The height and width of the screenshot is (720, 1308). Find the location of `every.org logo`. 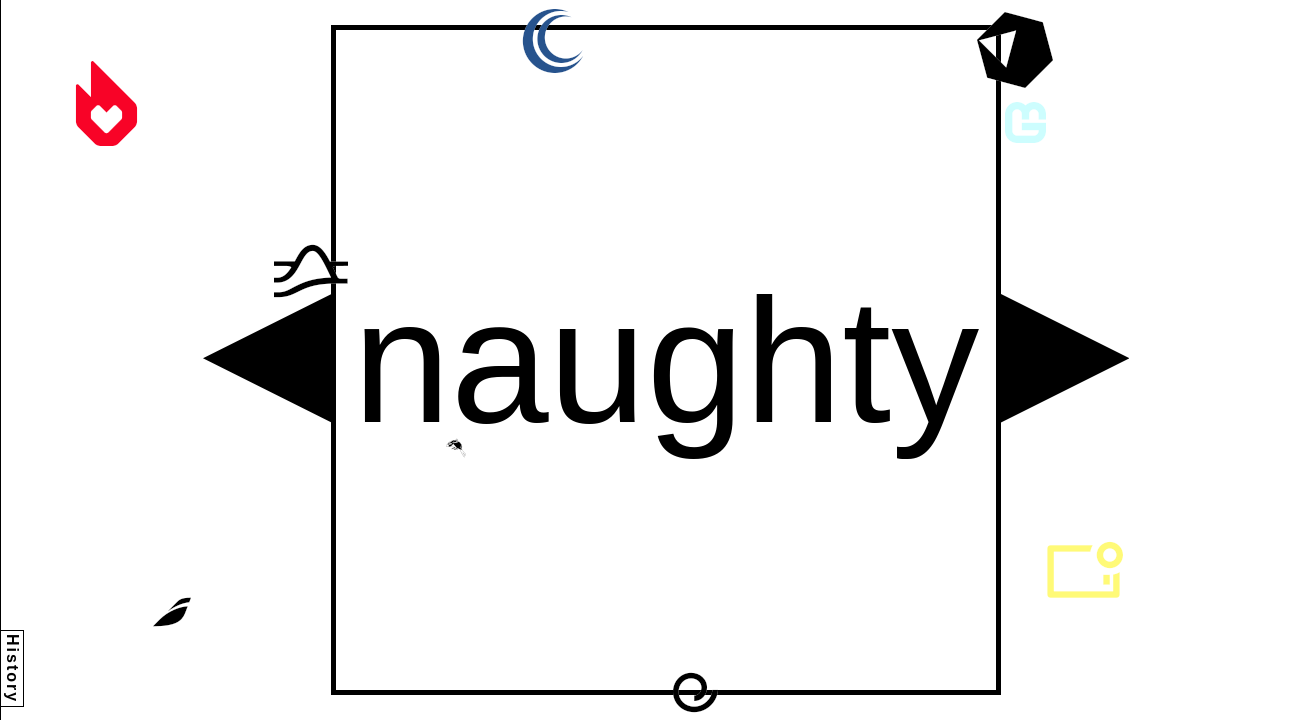

every.org logo is located at coordinates (695, 692).